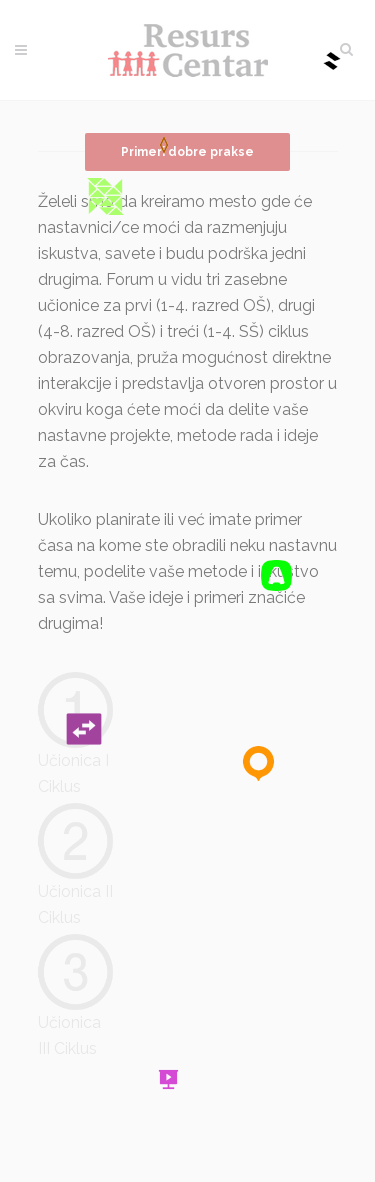 Image resolution: width=375 pixels, height=1182 pixels. I want to click on swap or exchange currencies, so click(84, 729).